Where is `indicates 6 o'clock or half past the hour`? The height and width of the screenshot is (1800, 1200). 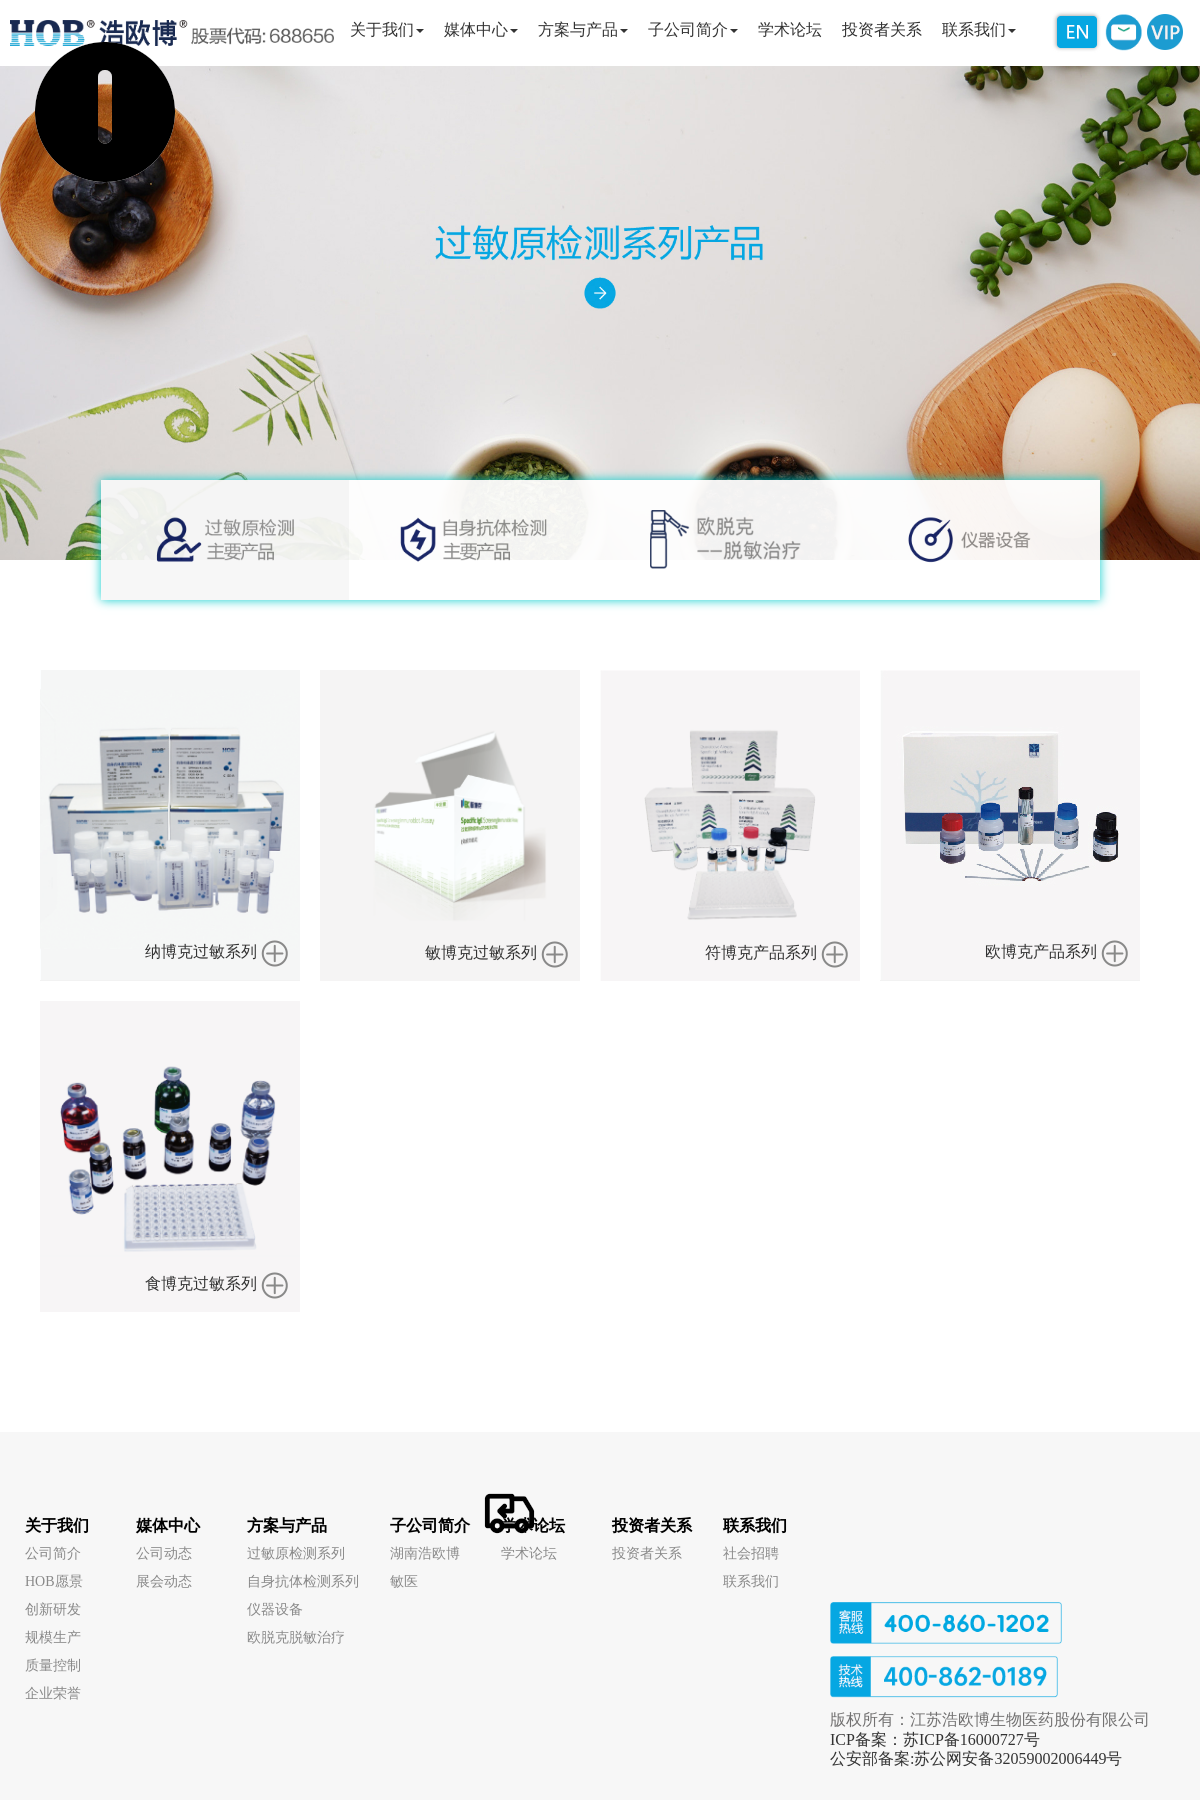
indicates 6 o'clock or half past the hour is located at coordinates (105, 112).